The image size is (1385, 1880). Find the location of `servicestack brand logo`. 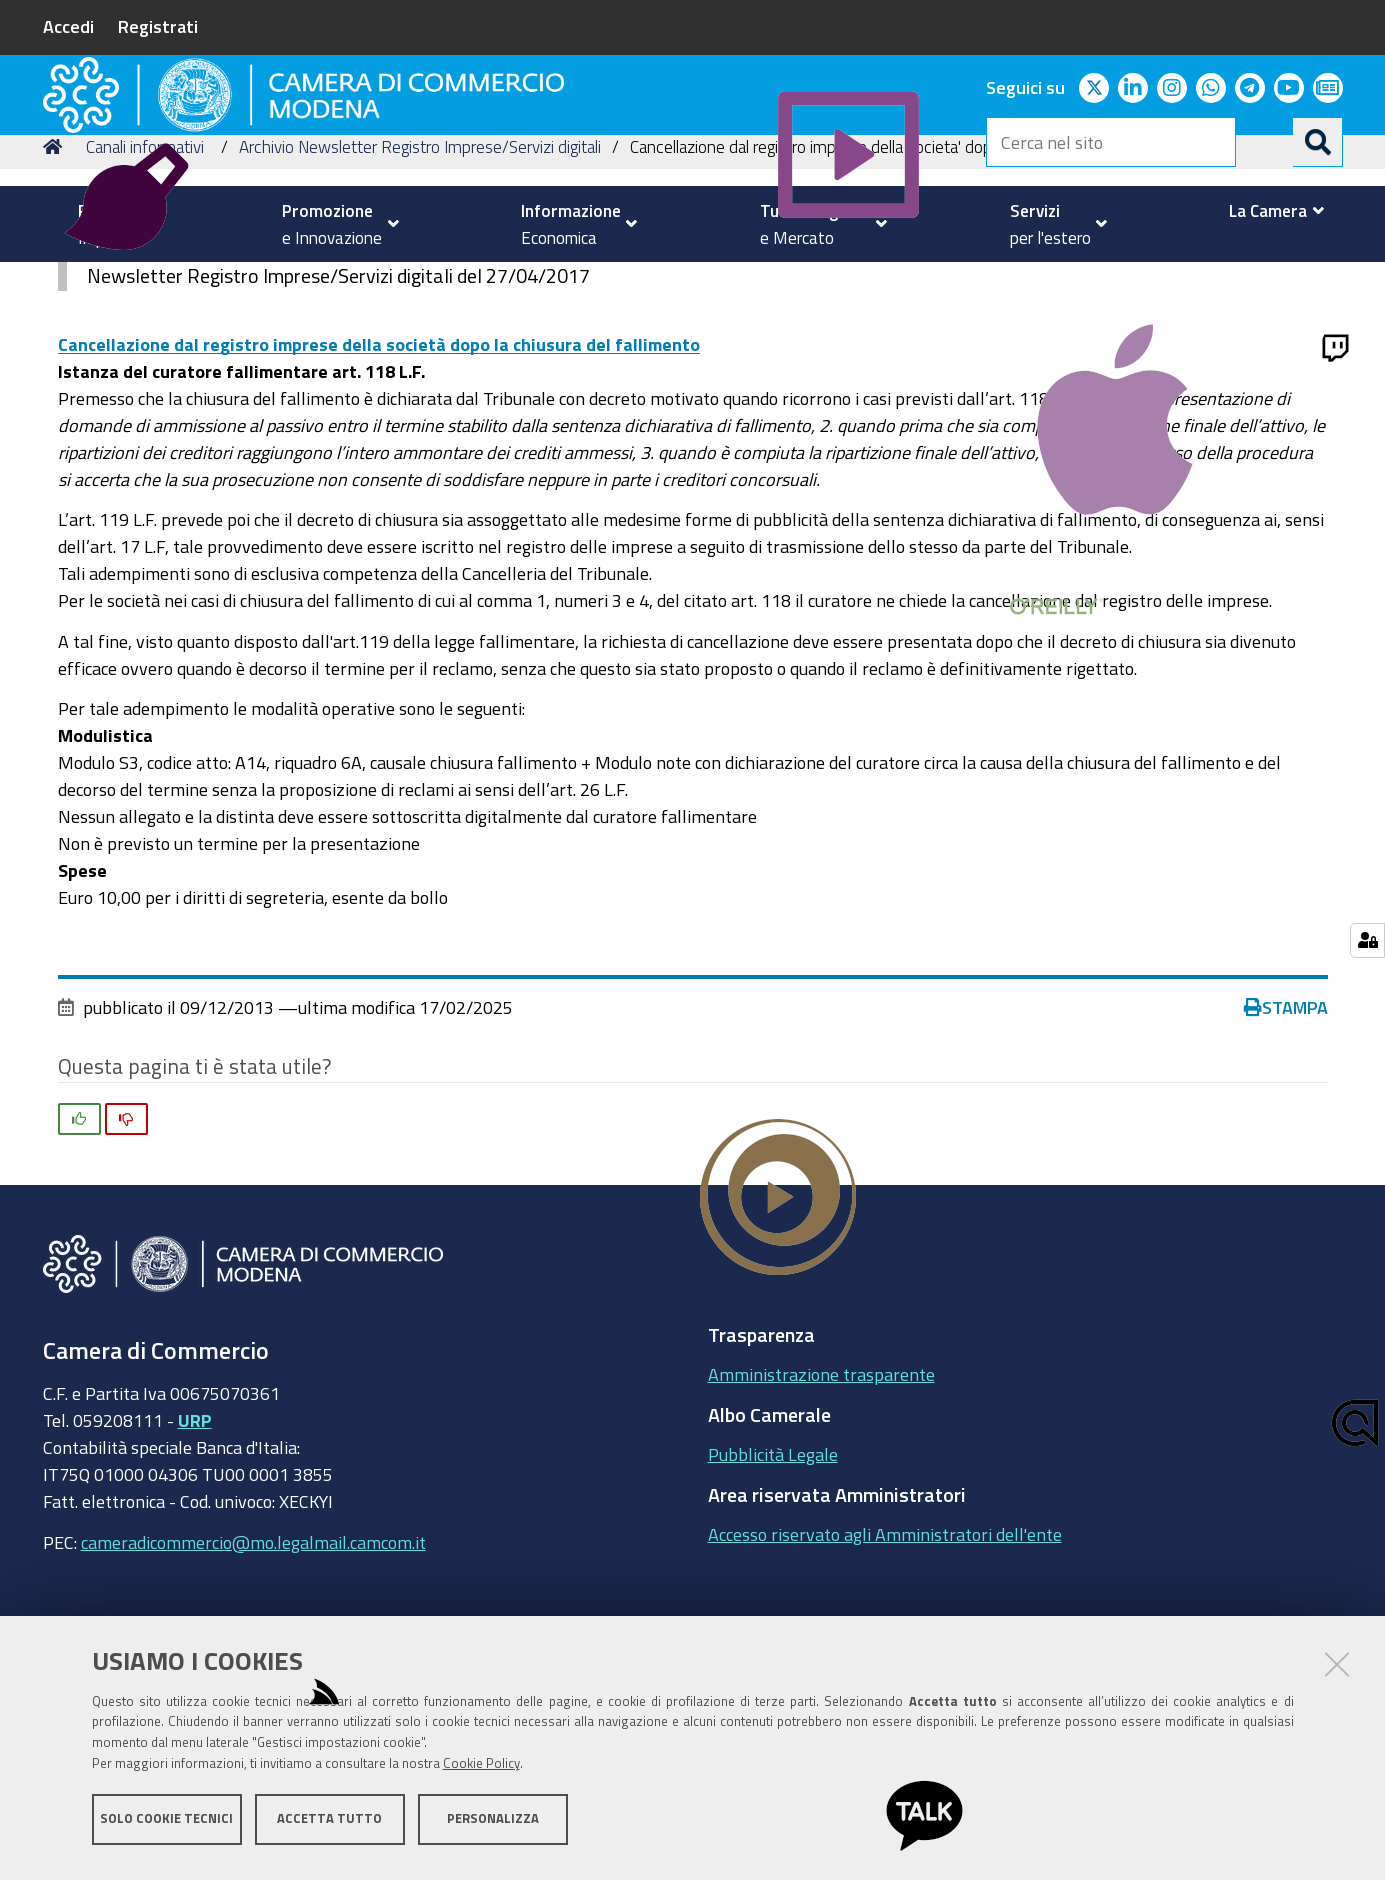

servicestack brand logo is located at coordinates (322, 1691).